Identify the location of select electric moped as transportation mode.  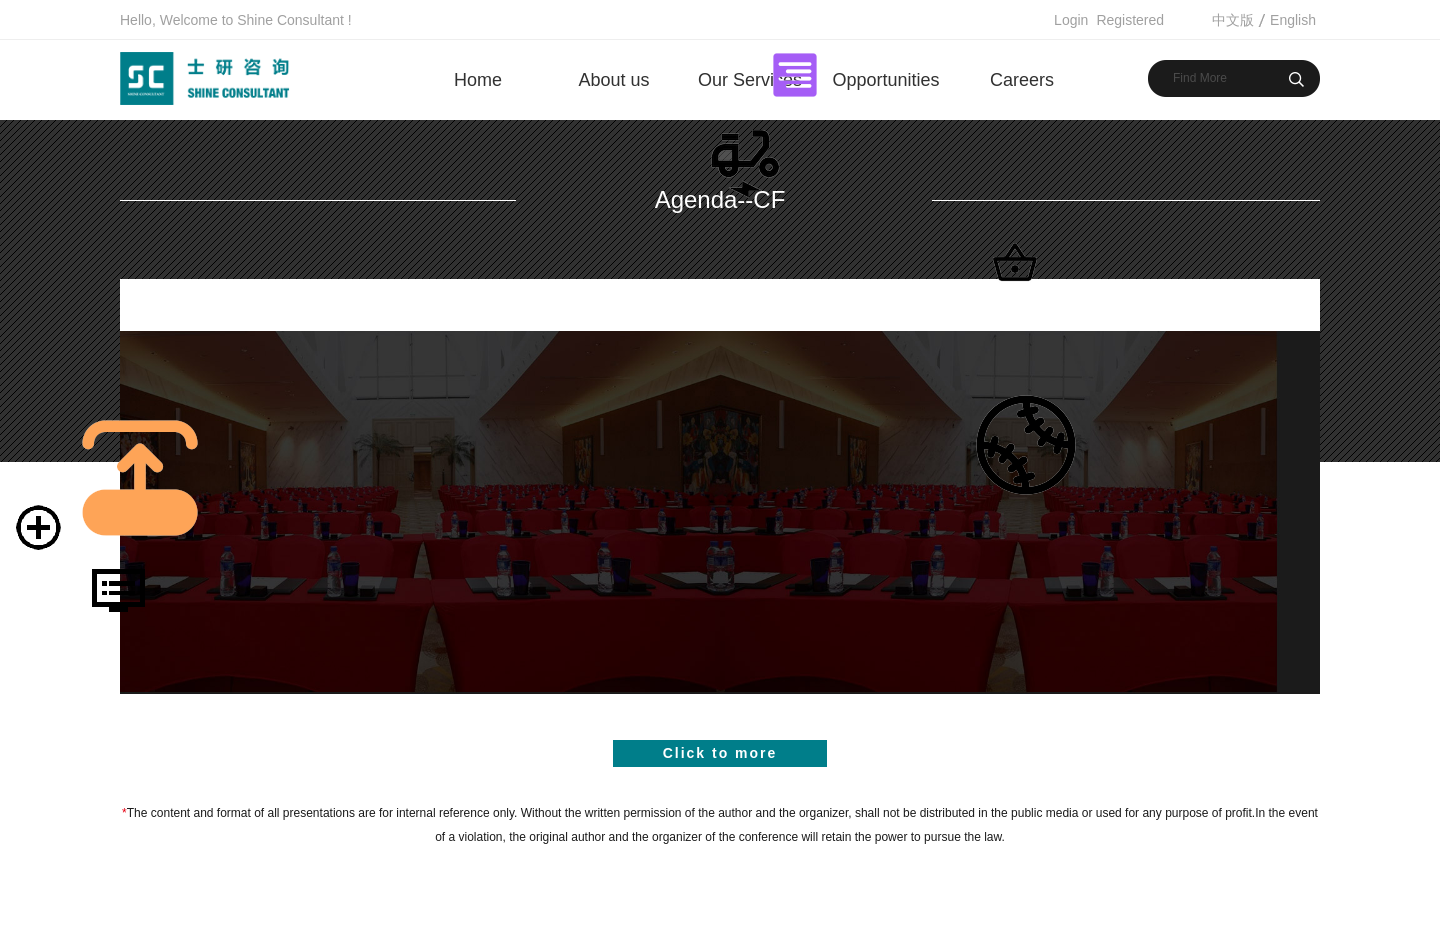
(745, 160).